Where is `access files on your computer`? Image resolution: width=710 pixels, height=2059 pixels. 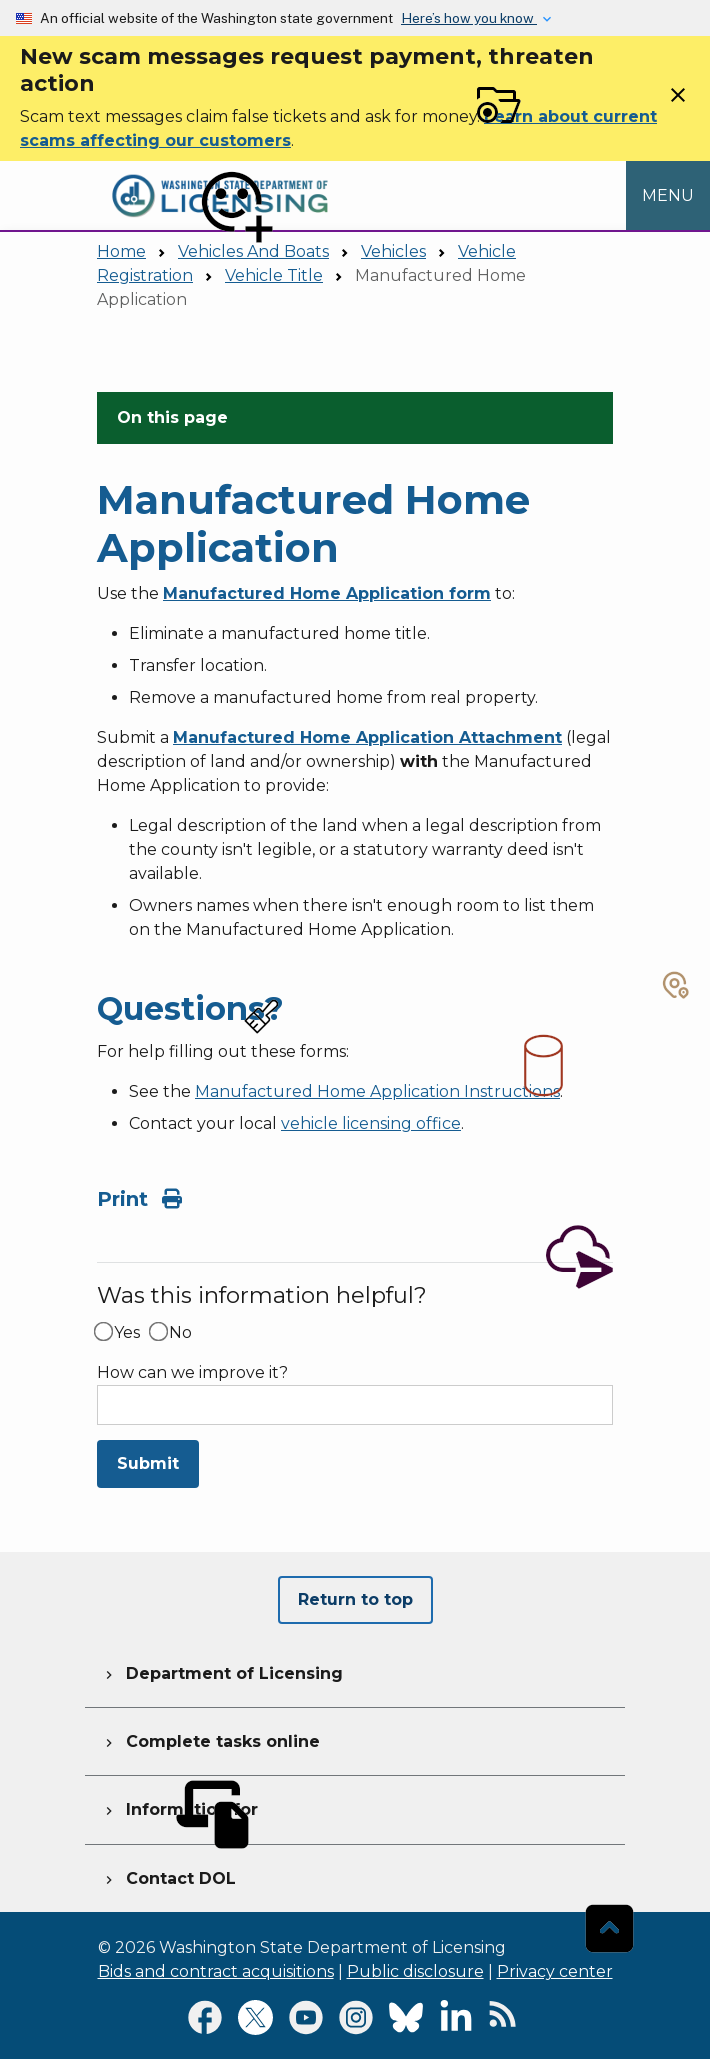
access files on your computer is located at coordinates (214, 1814).